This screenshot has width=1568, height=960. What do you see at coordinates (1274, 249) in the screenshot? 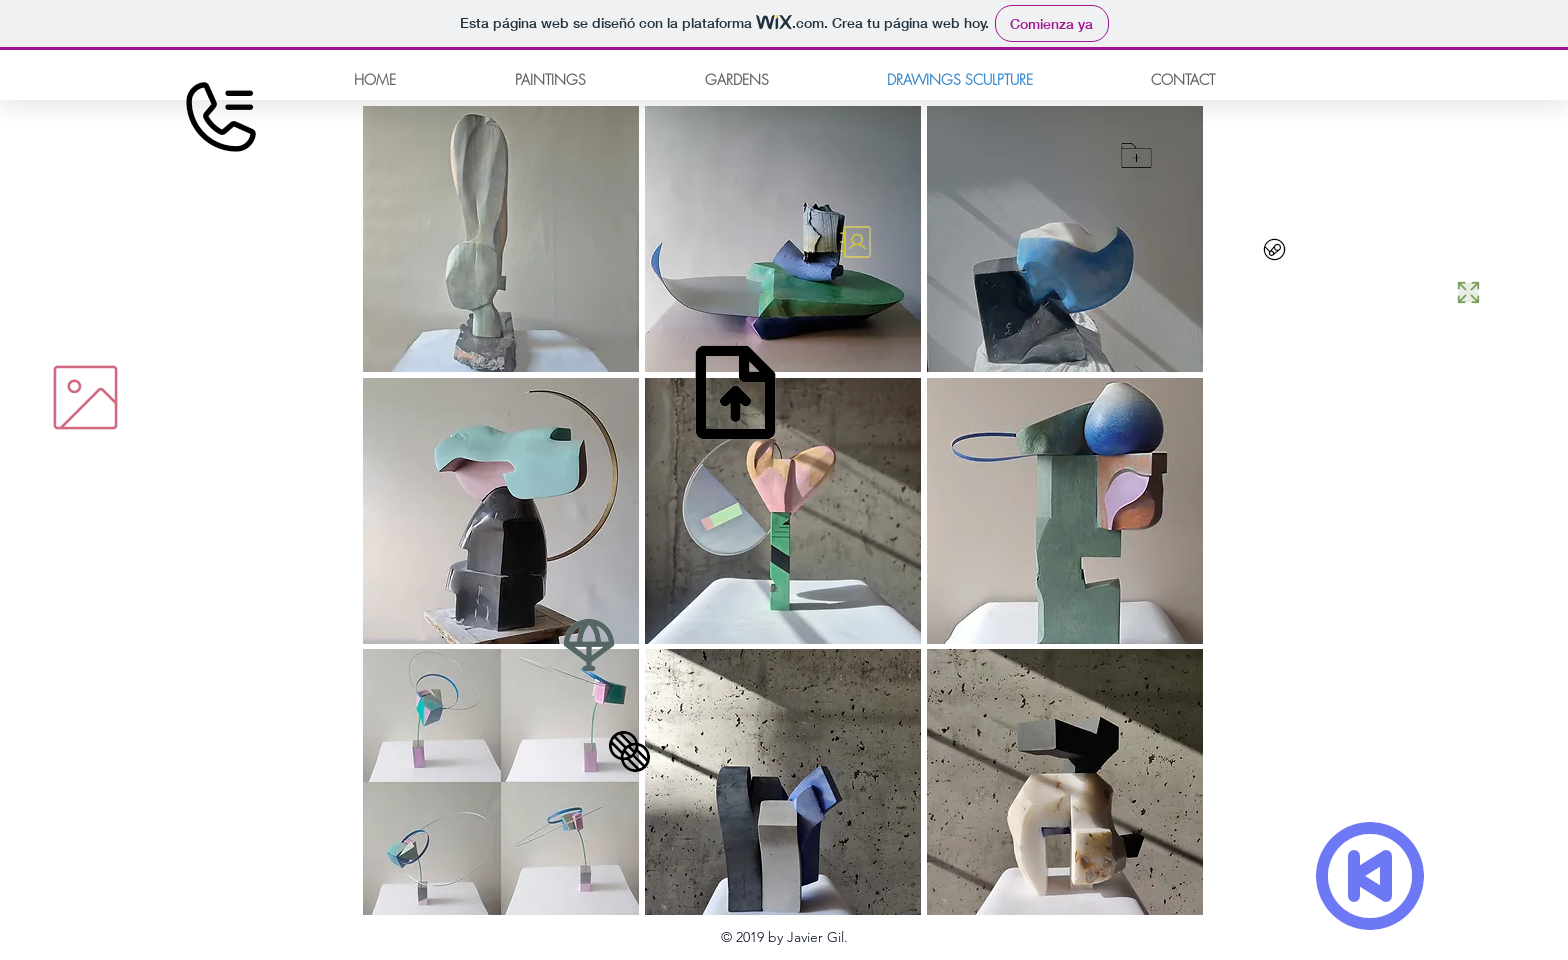
I see `open steam gaming platform` at bounding box center [1274, 249].